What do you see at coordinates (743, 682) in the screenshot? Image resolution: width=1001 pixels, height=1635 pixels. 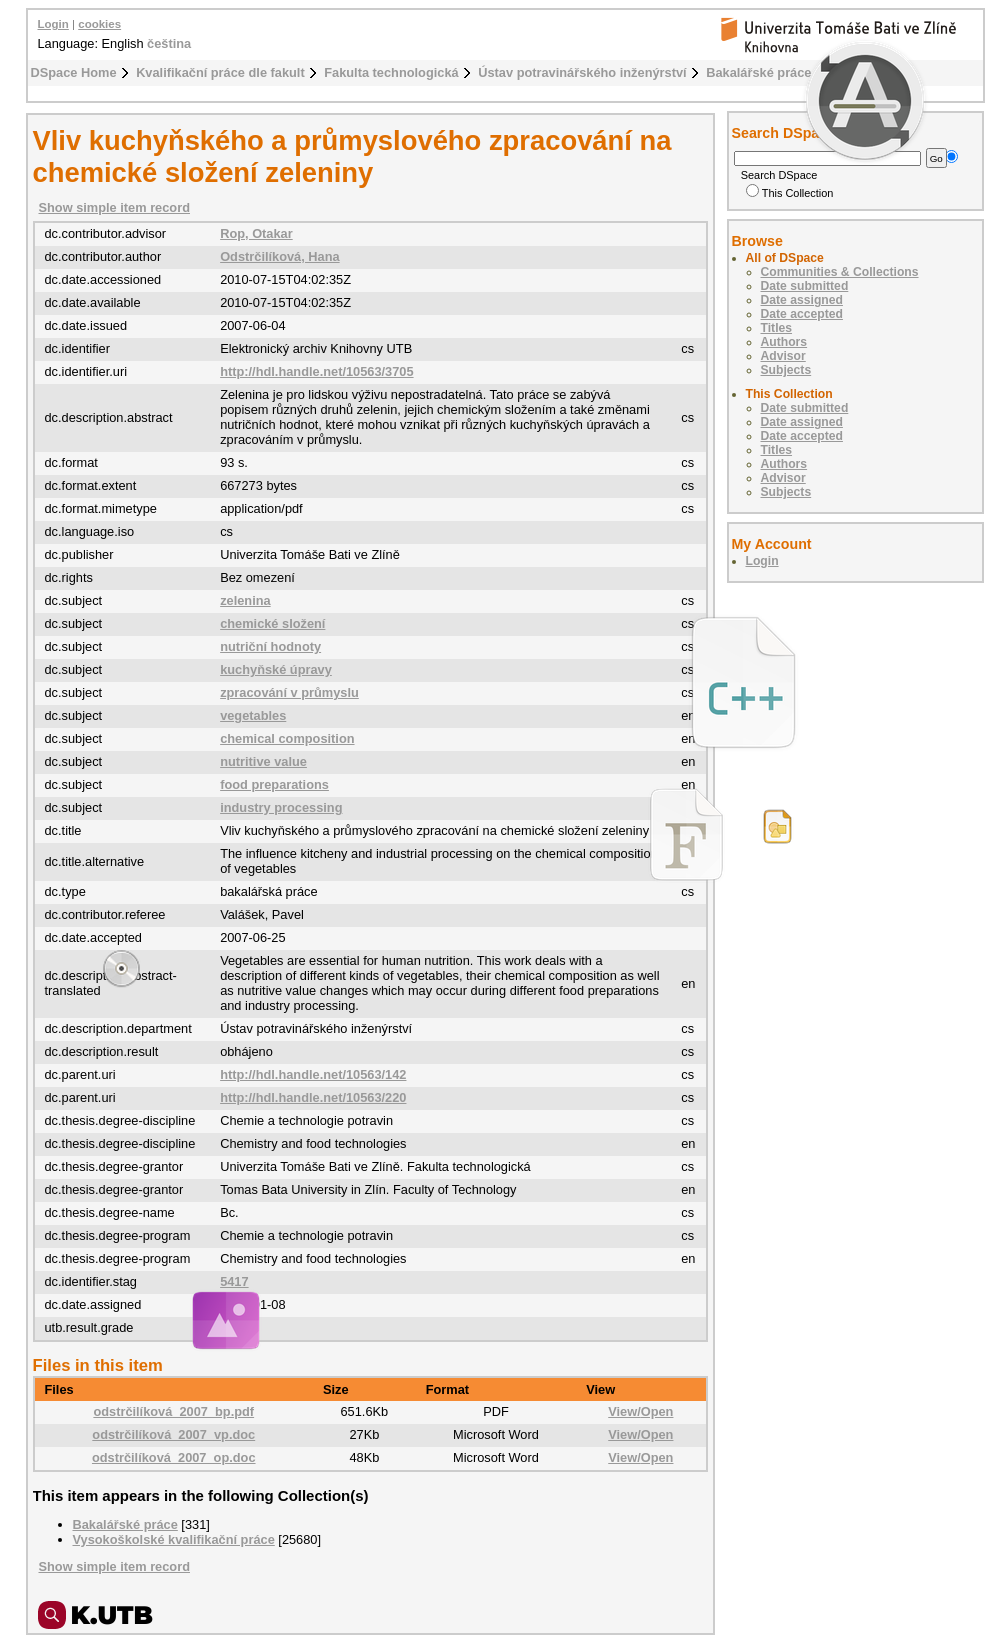 I see `a C++ source code file` at bounding box center [743, 682].